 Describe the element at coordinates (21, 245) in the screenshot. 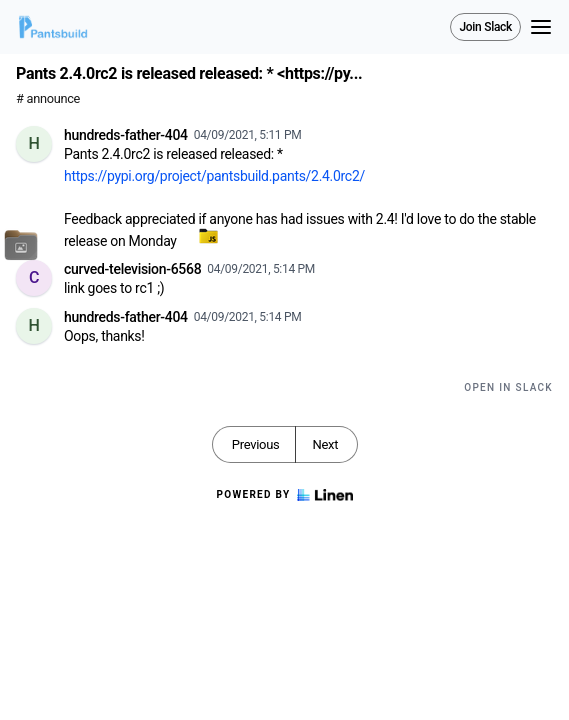

I see `open your pictures folder` at that location.